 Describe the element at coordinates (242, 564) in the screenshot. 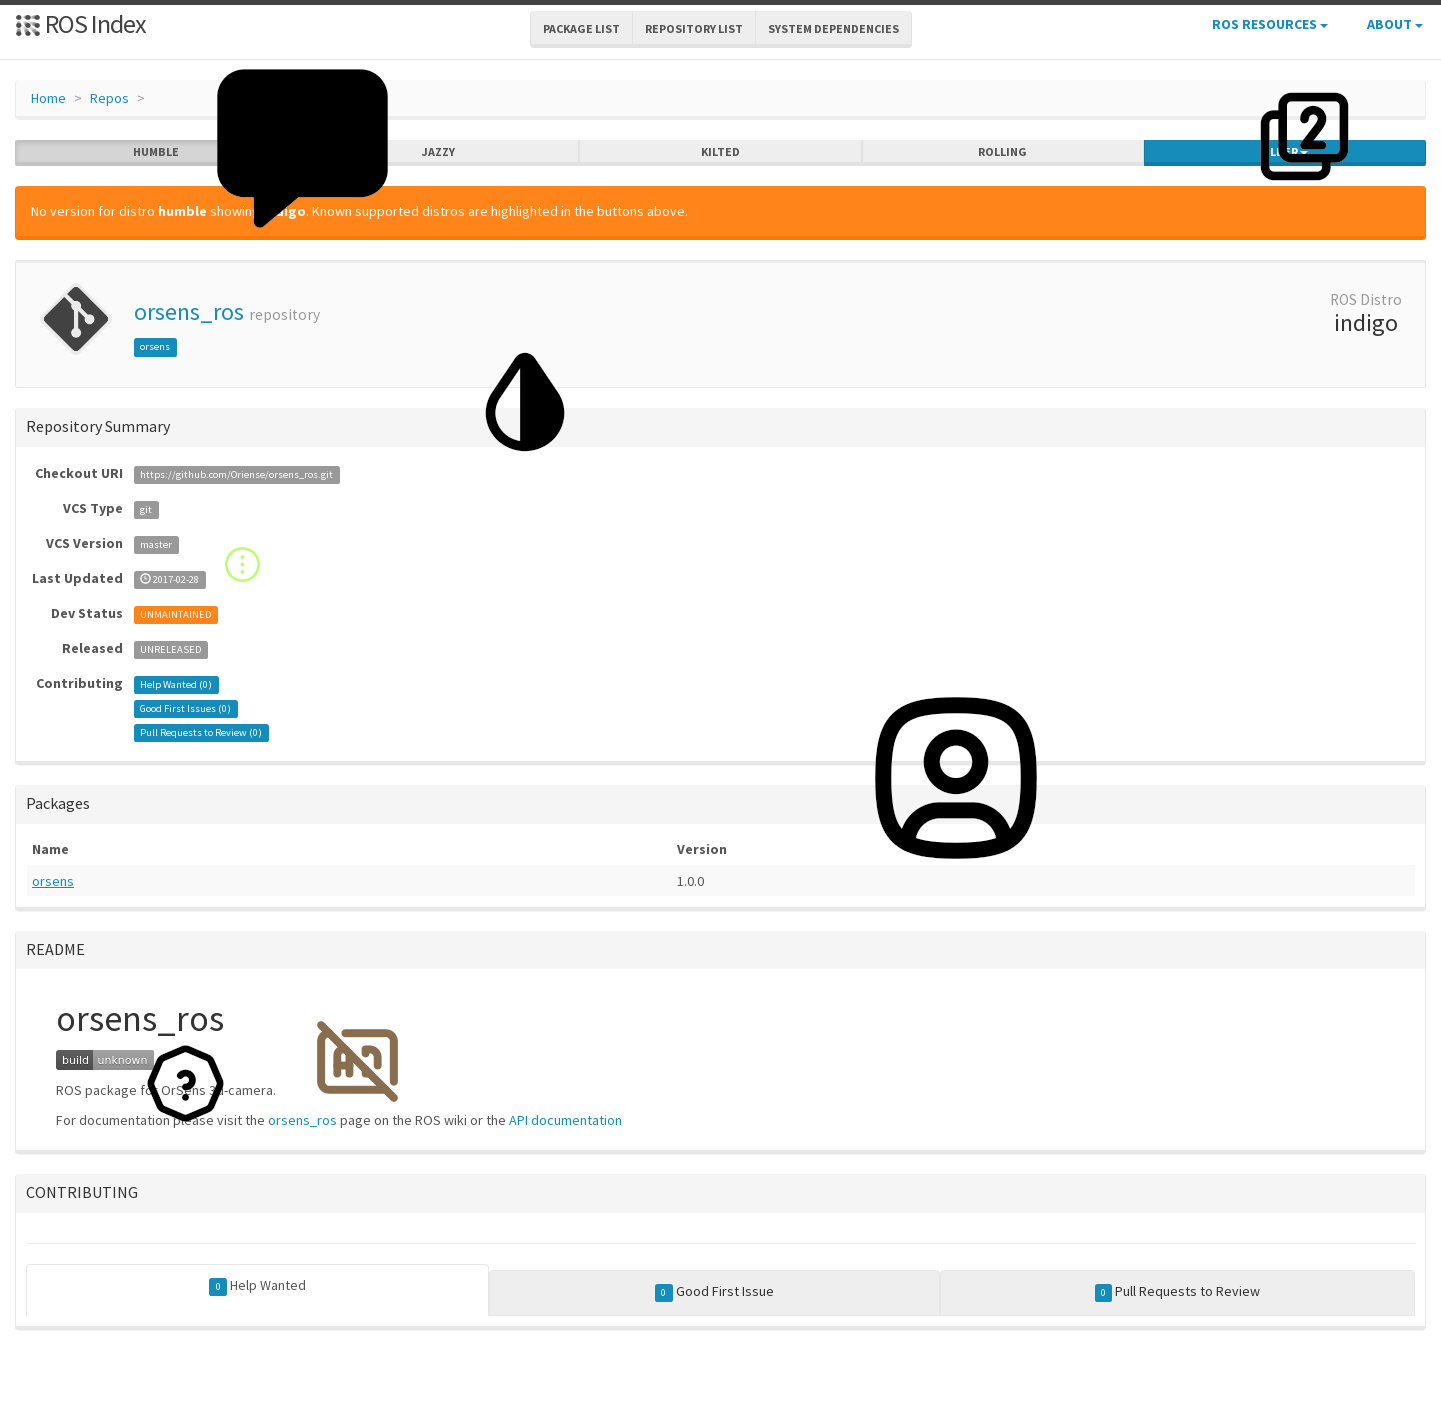

I see `open more options menu` at that location.